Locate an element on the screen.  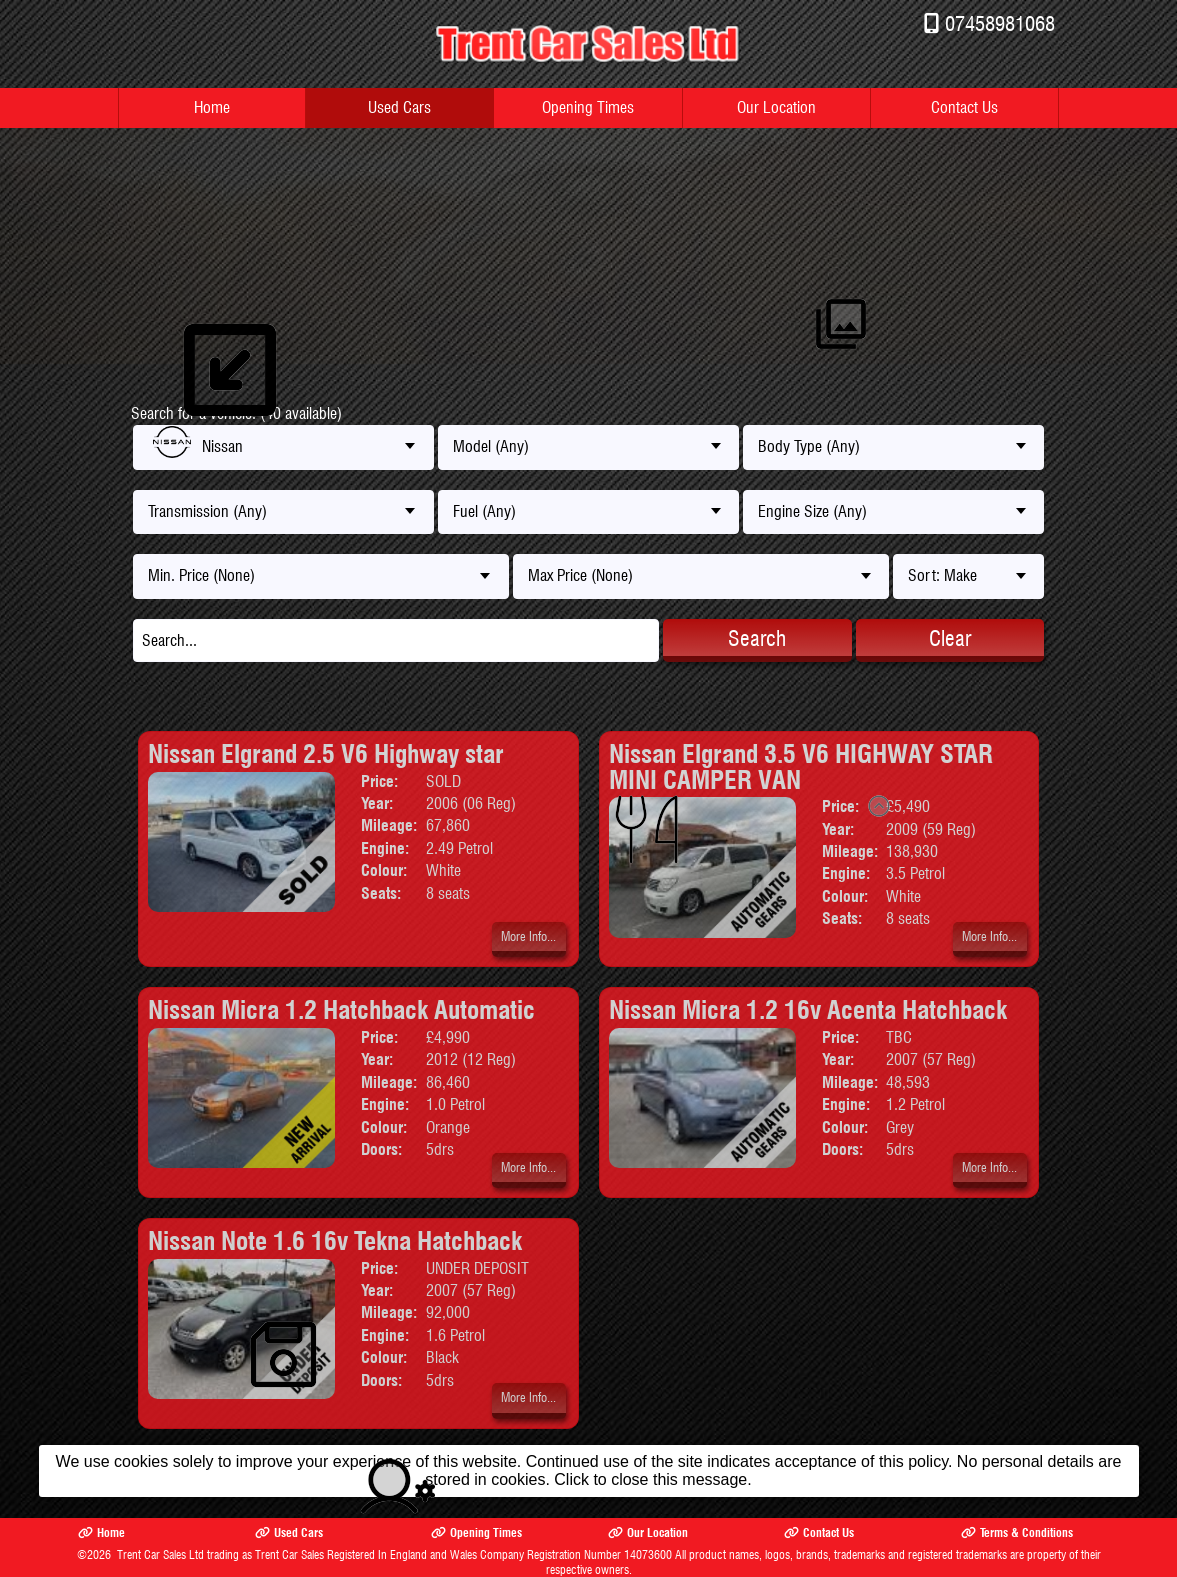
save current file or document is located at coordinates (283, 1354).